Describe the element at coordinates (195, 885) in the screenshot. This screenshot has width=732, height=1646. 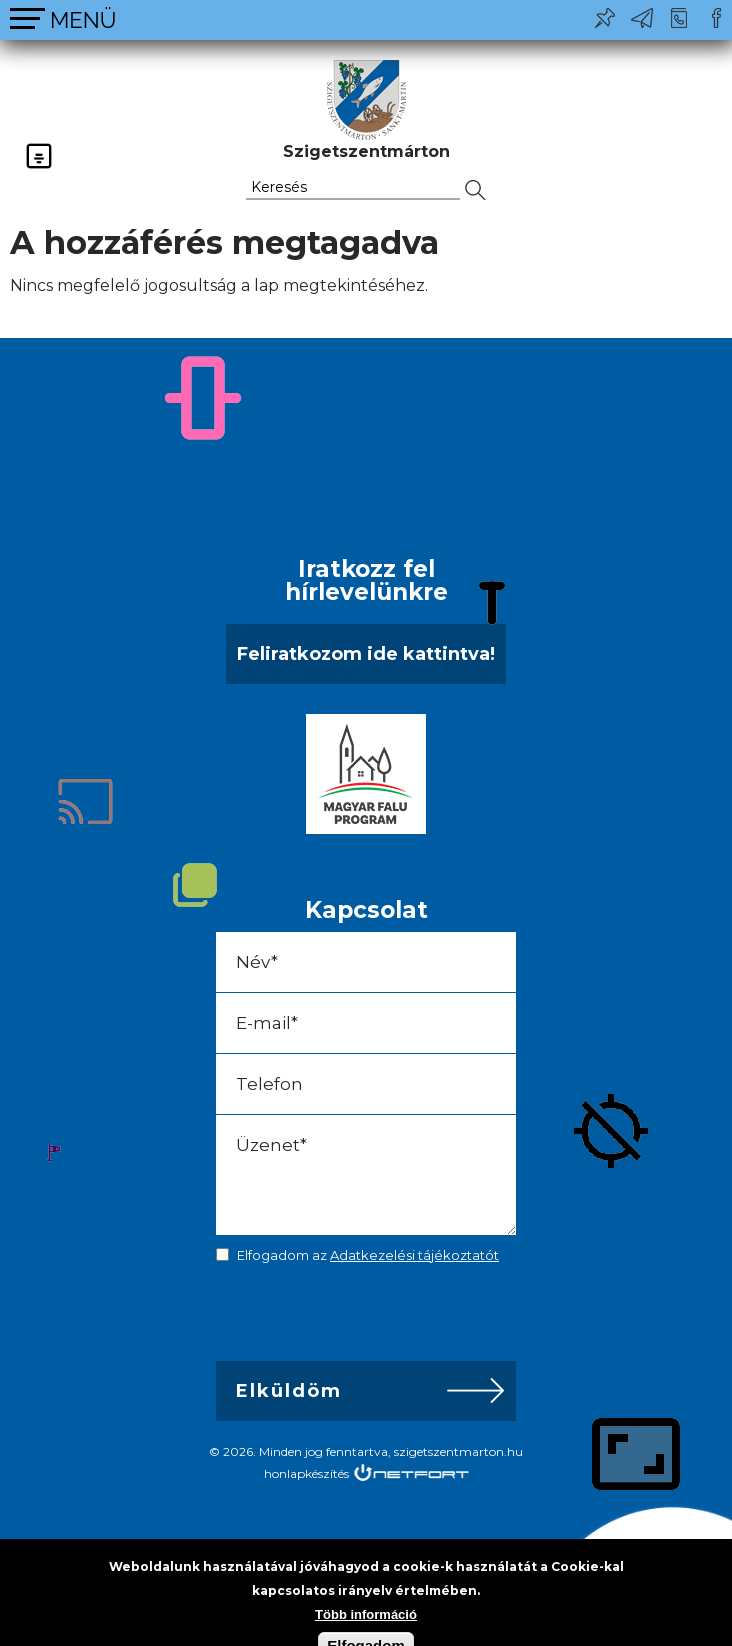
I see `view multiple items or collections` at that location.